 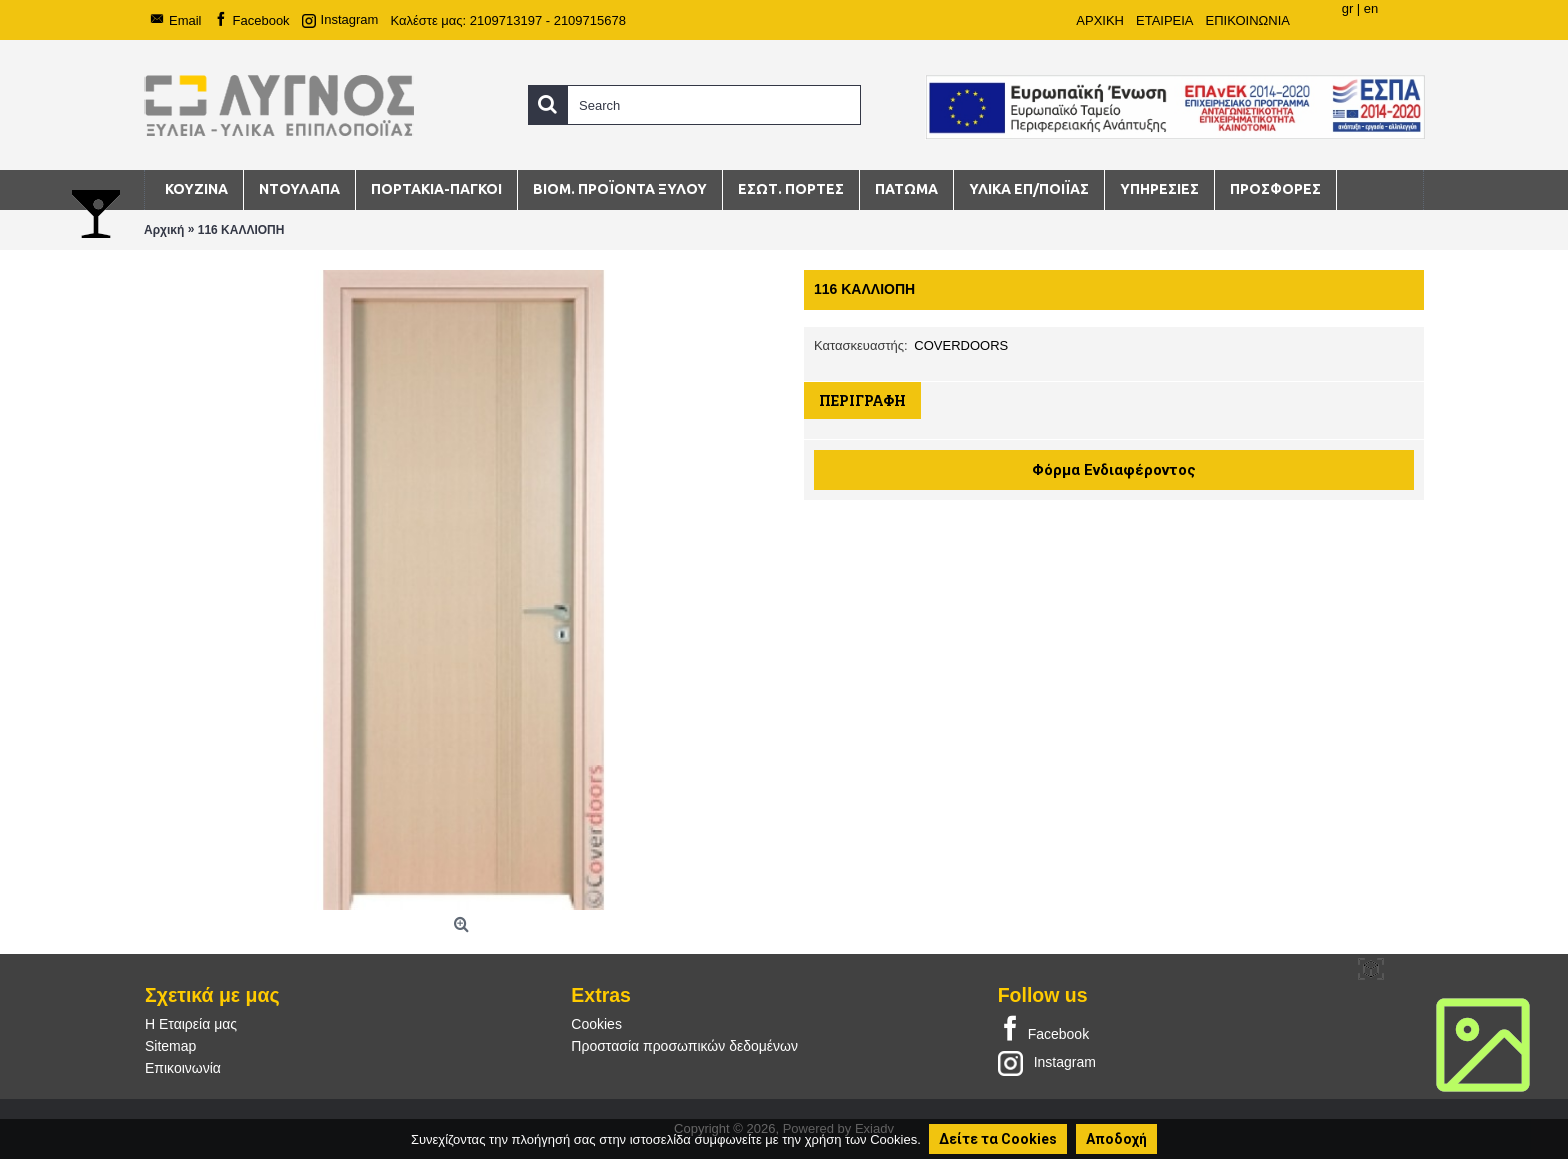 What do you see at coordinates (1371, 969) in the screenshot?
I see `scan or capture a 3D object` at bounding box center [1371, 969].